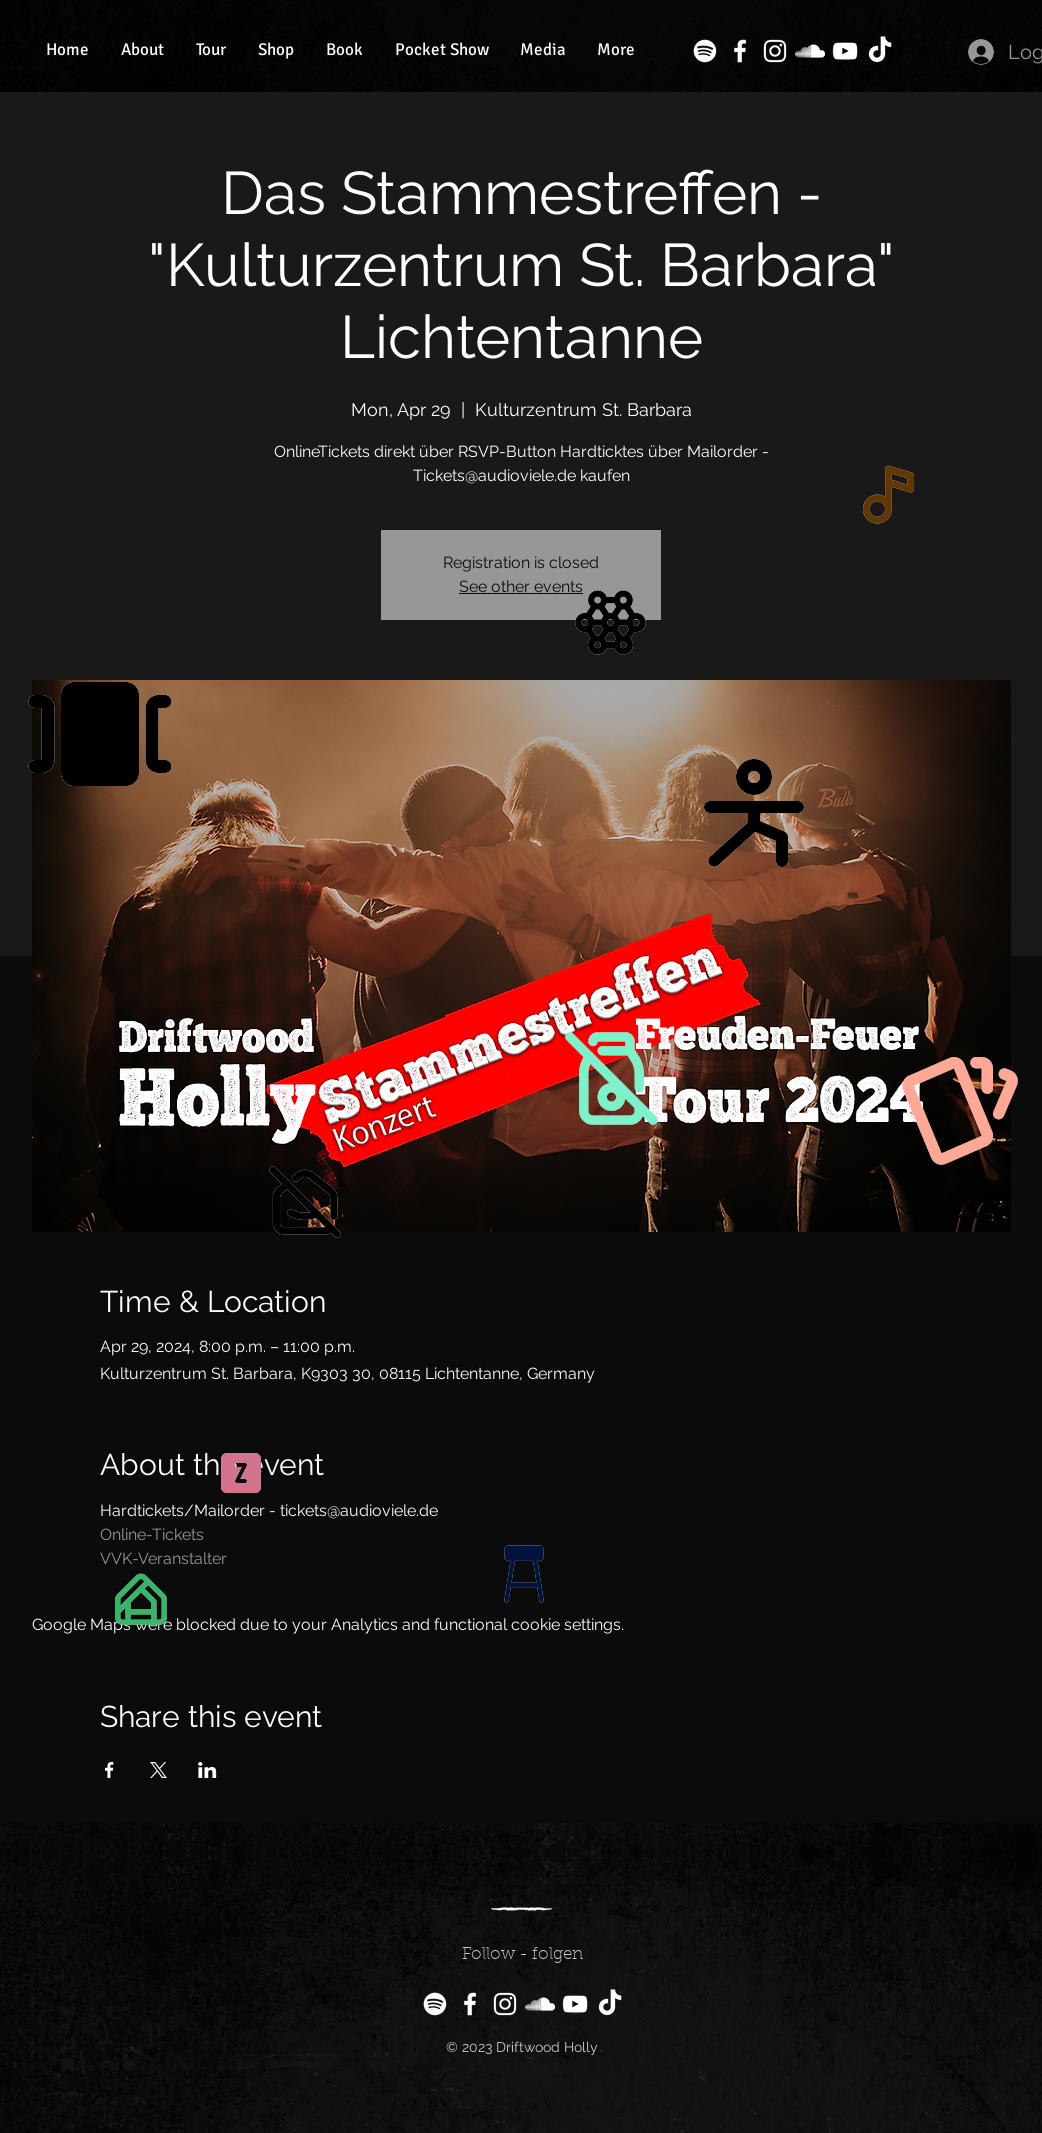  I want to click on access music or audio player, so click(888, 493).